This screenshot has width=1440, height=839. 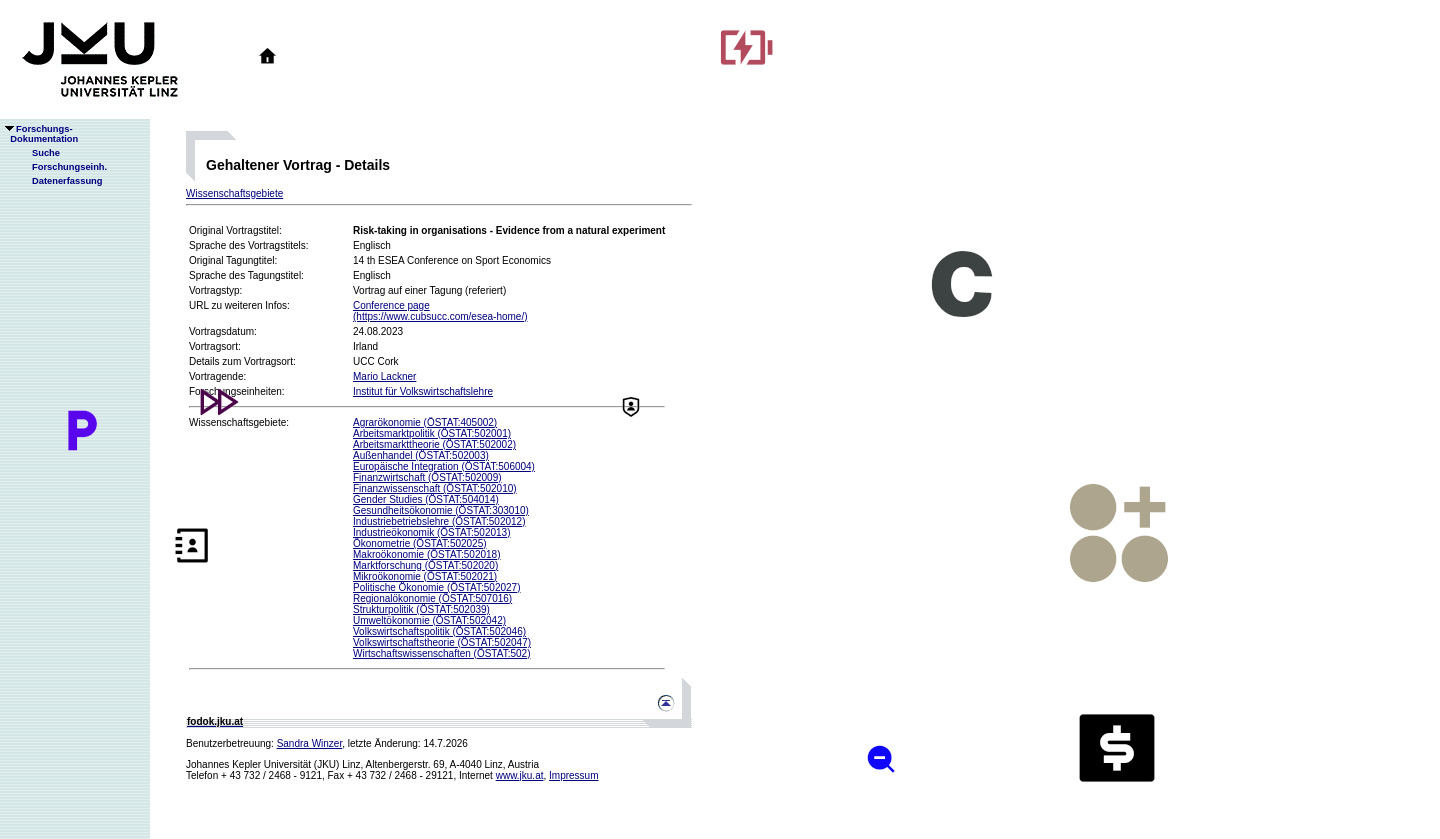 I want to click on navigate to home screen, so click(x=267, y=56).